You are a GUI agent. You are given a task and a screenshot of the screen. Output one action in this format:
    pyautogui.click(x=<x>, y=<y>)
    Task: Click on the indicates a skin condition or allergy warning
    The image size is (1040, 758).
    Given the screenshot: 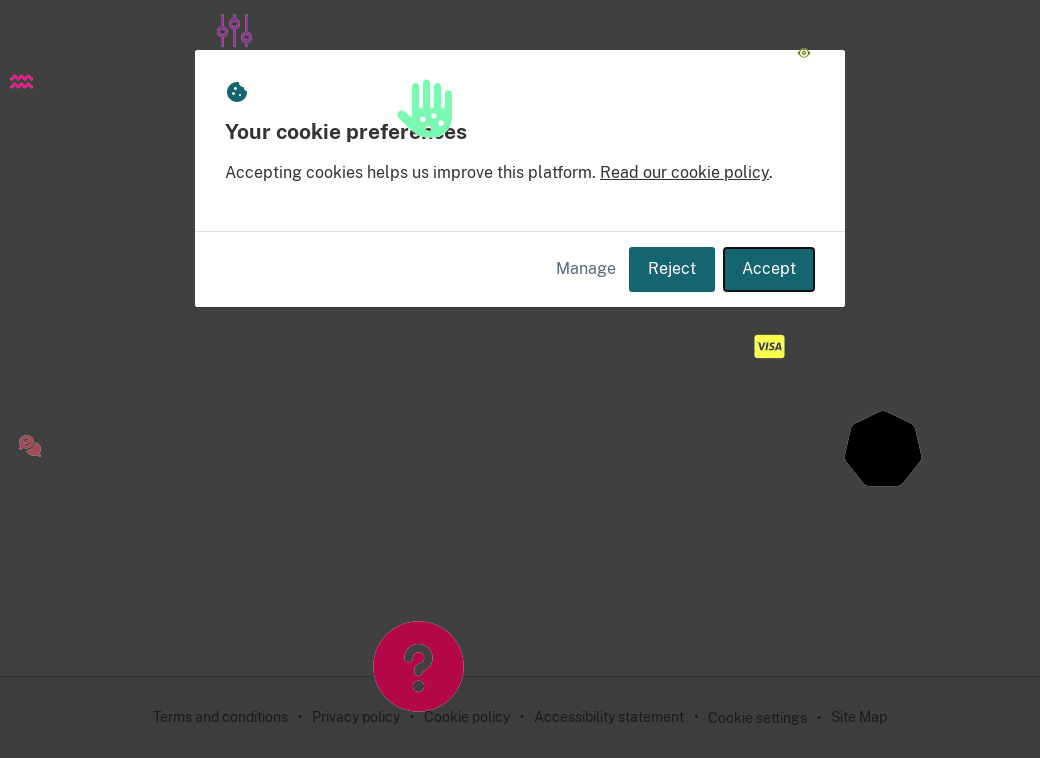 What is the action you would take?
    pyautogui.click(x=426, y=108)
    